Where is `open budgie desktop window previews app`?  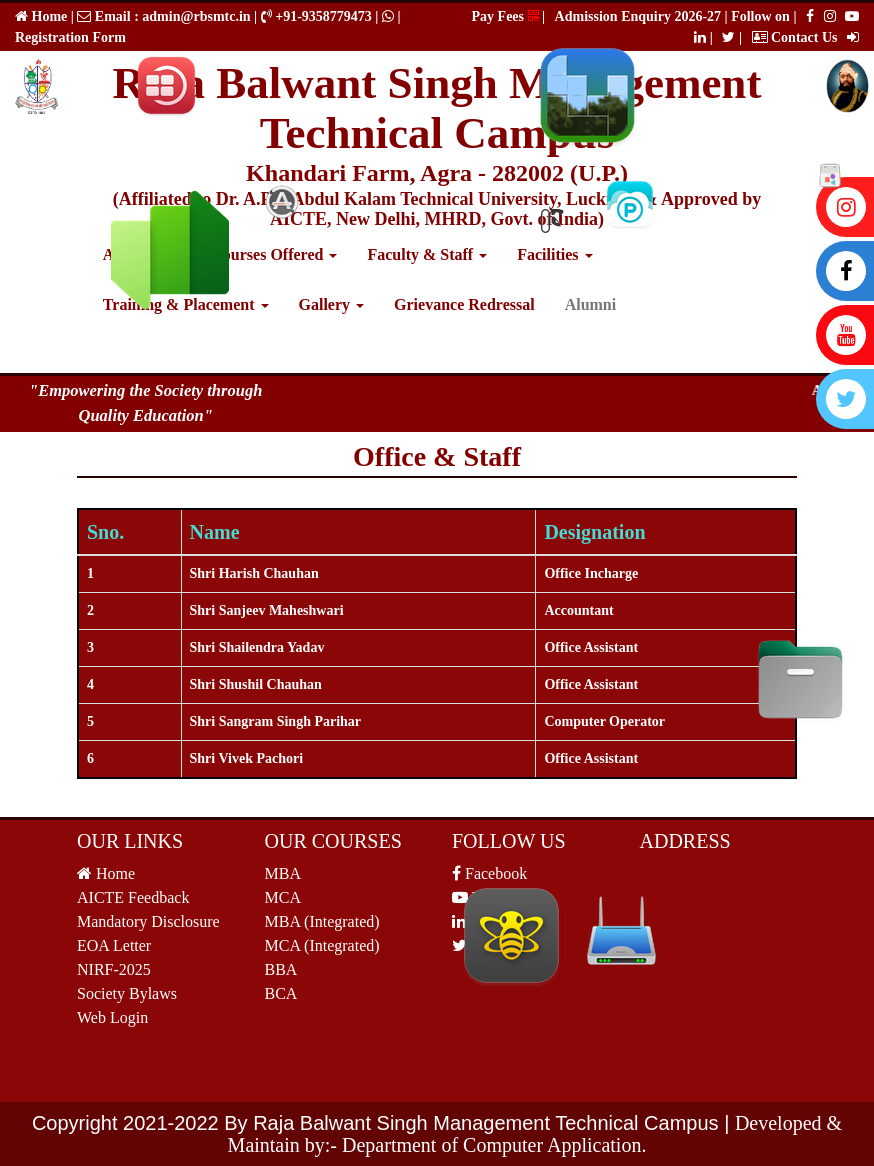 open budgie desktop window previews app is located at coordinates (166, 85).